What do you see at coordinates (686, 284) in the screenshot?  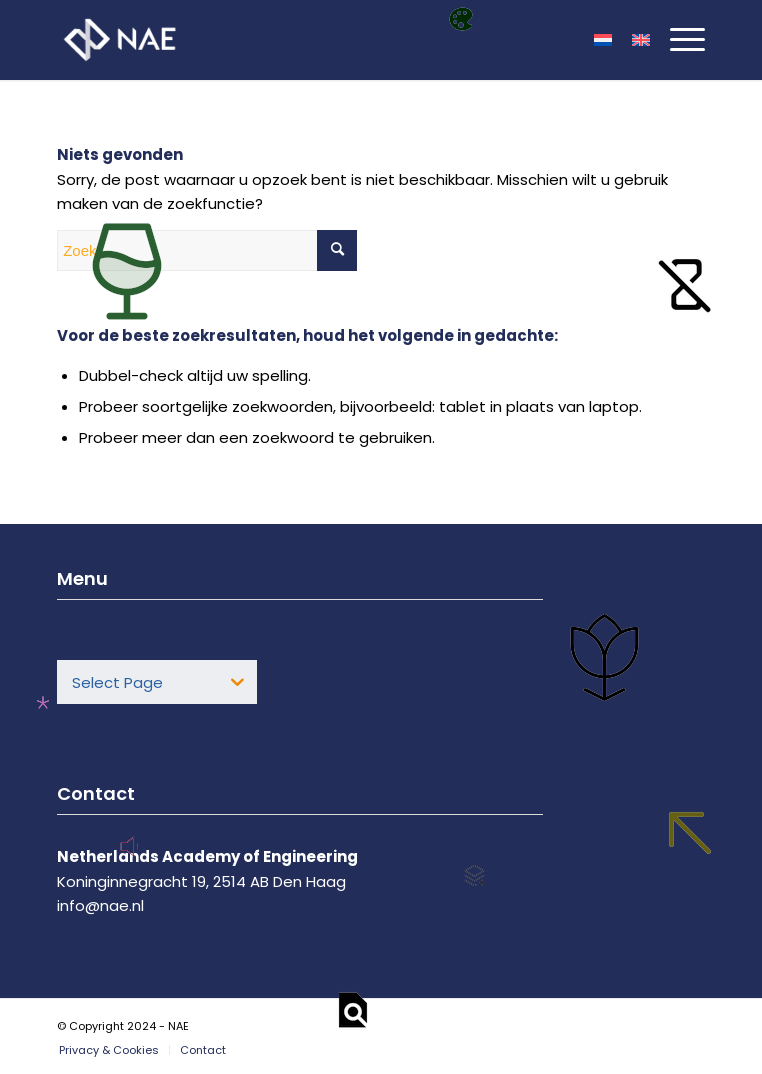 I see `timer or countdown feature disabled` at bounding box center [686, 284].